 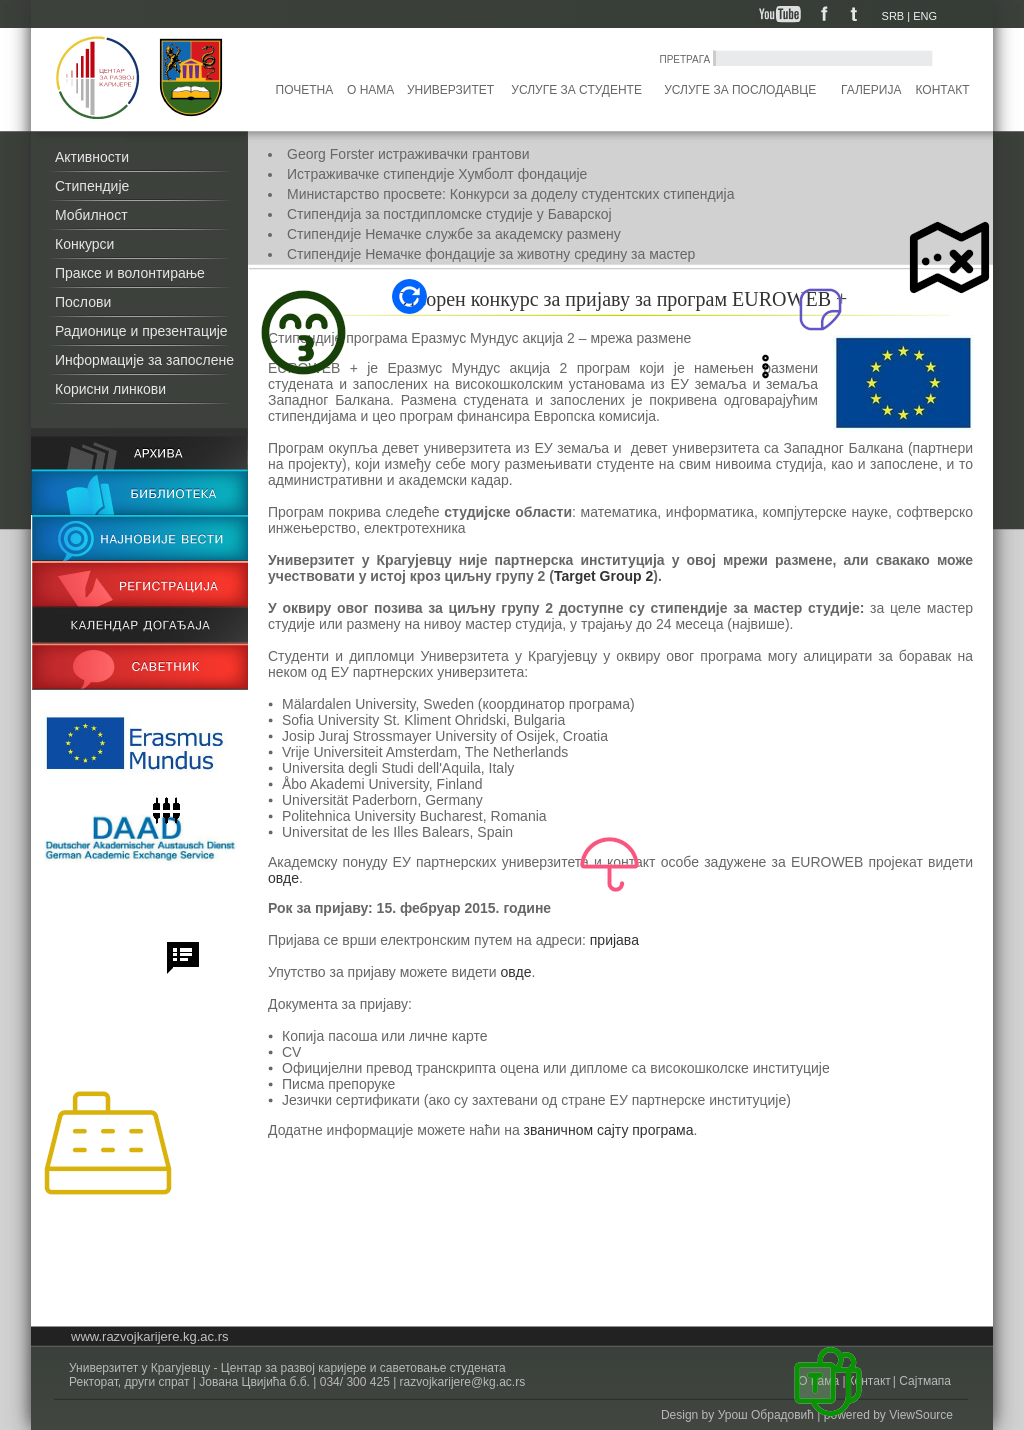 What do you see at coordinates (609, 864) in the screenshot?
I see `access weather protection or rain information` at bounding box center [609, 864].